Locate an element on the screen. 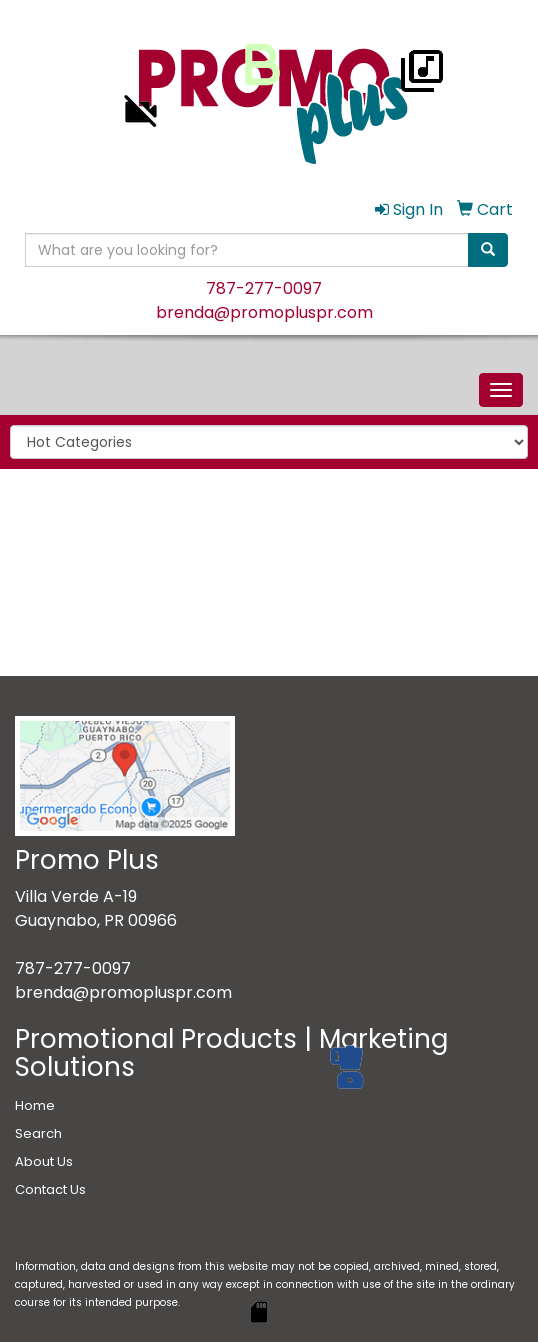 This screenshot has width=538, height=1342. access your music library is located at coordinates (422, 71).